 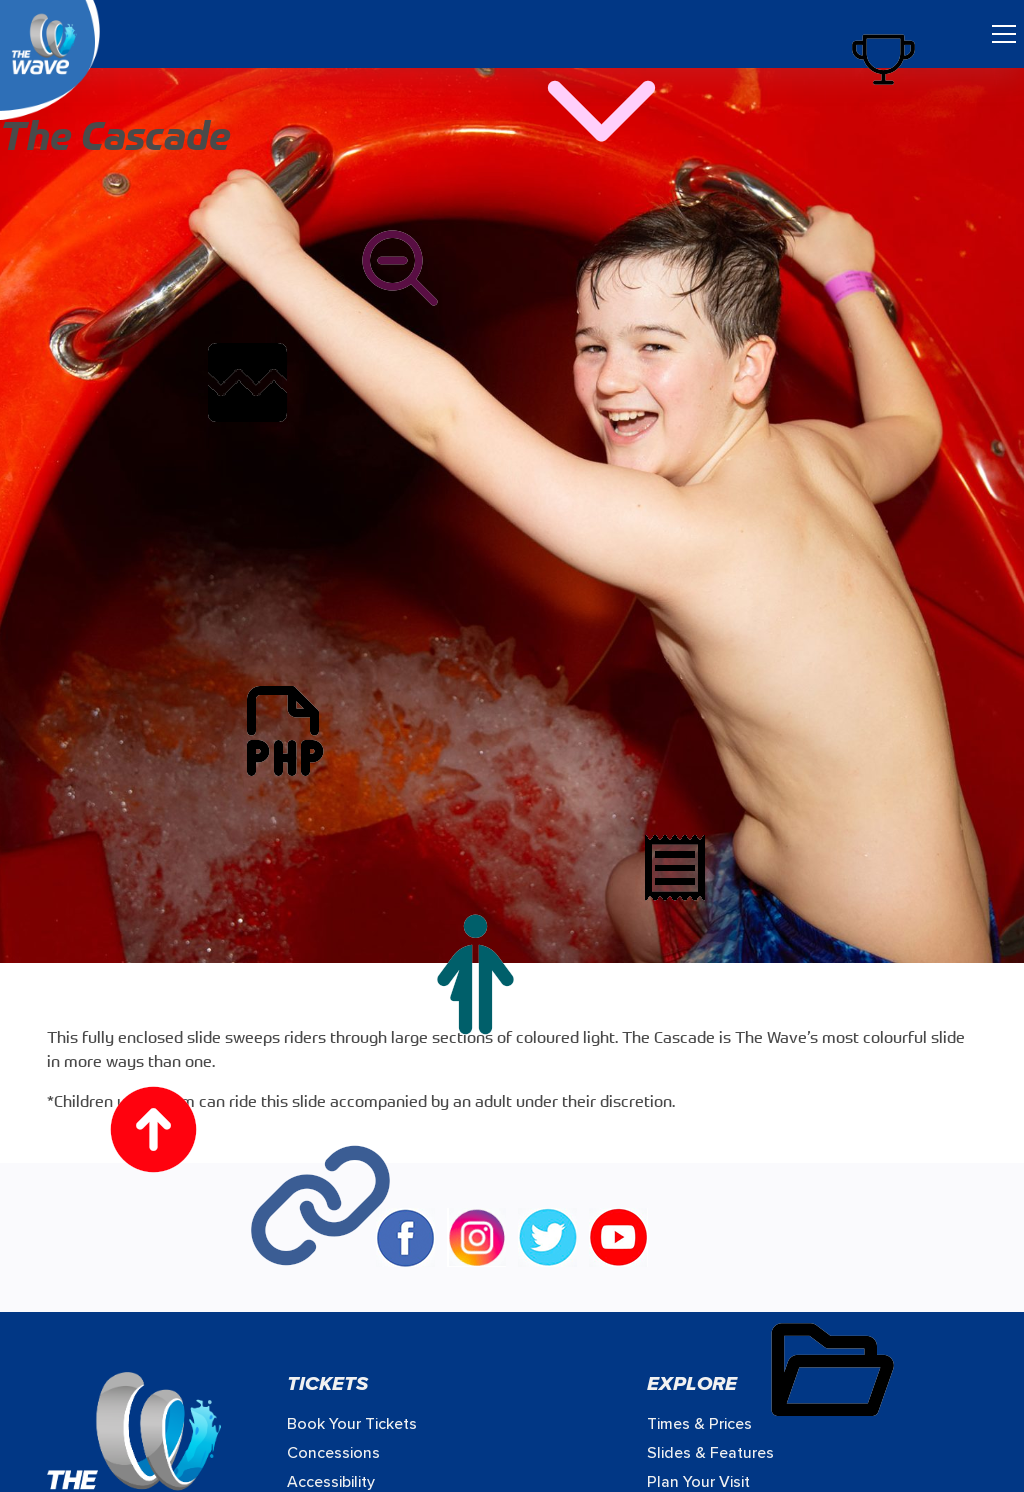 I want to click on view purchase receipt or transaction history, so click(x=675, y=868).